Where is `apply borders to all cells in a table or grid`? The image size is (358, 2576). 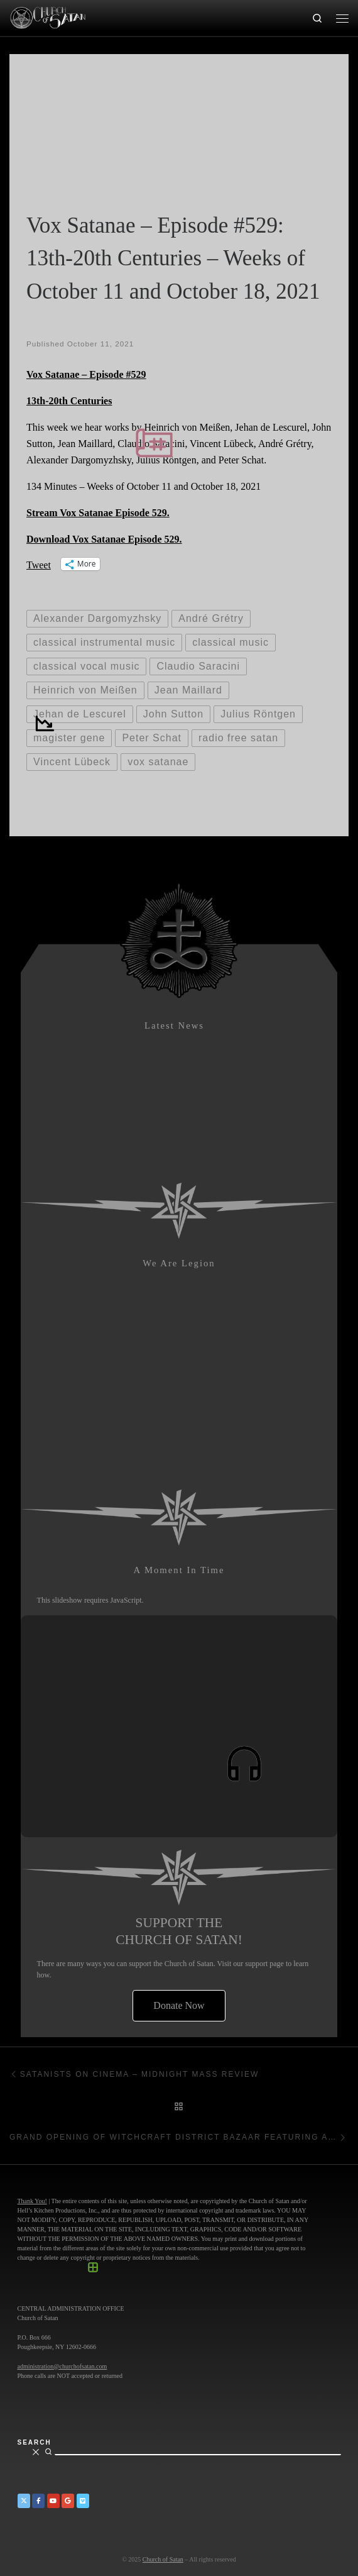 apply borders to all cells in a table or grid is located at coordinates (93, 2267).